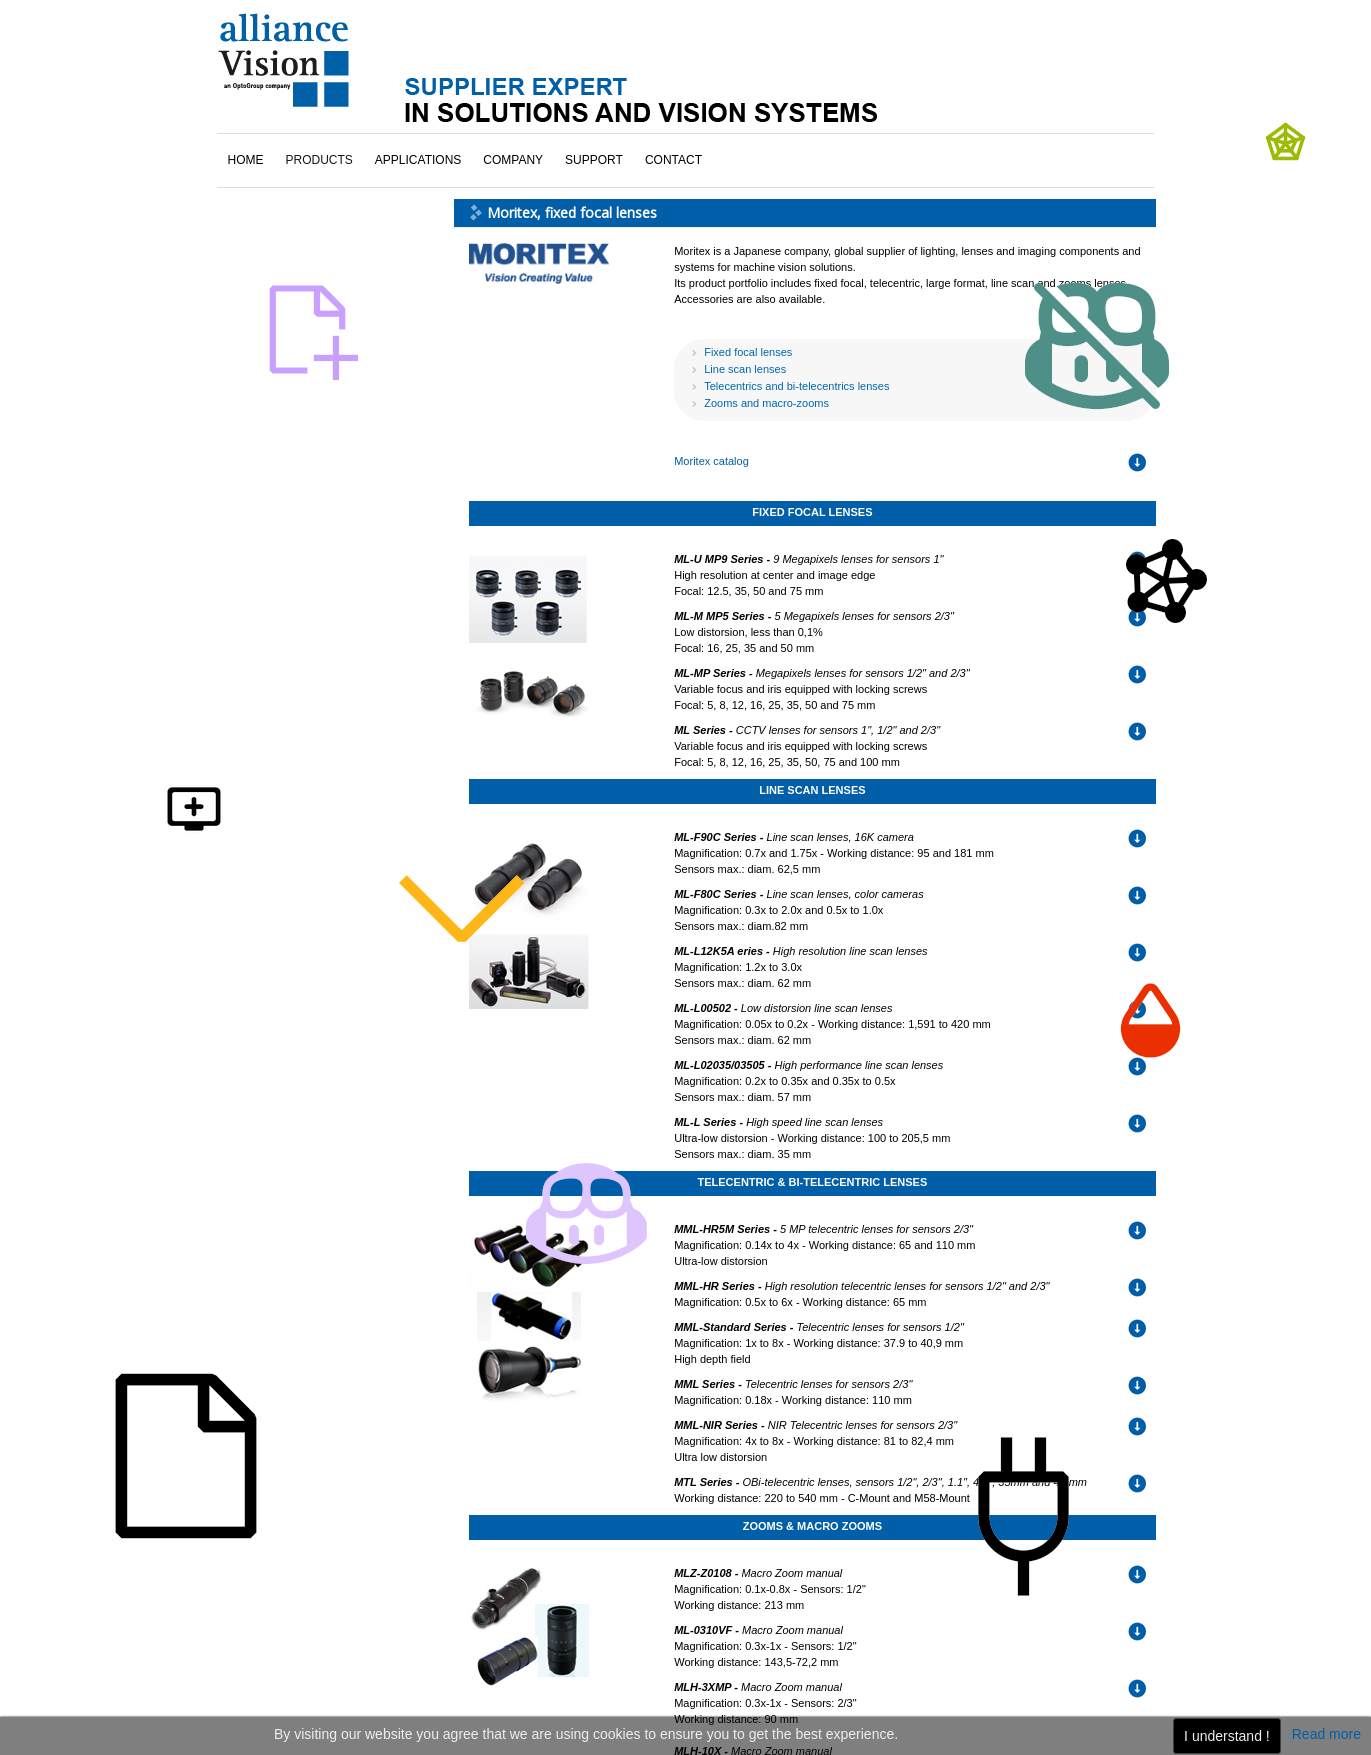  I want to click on add video to watch queue, so click(194, 809).